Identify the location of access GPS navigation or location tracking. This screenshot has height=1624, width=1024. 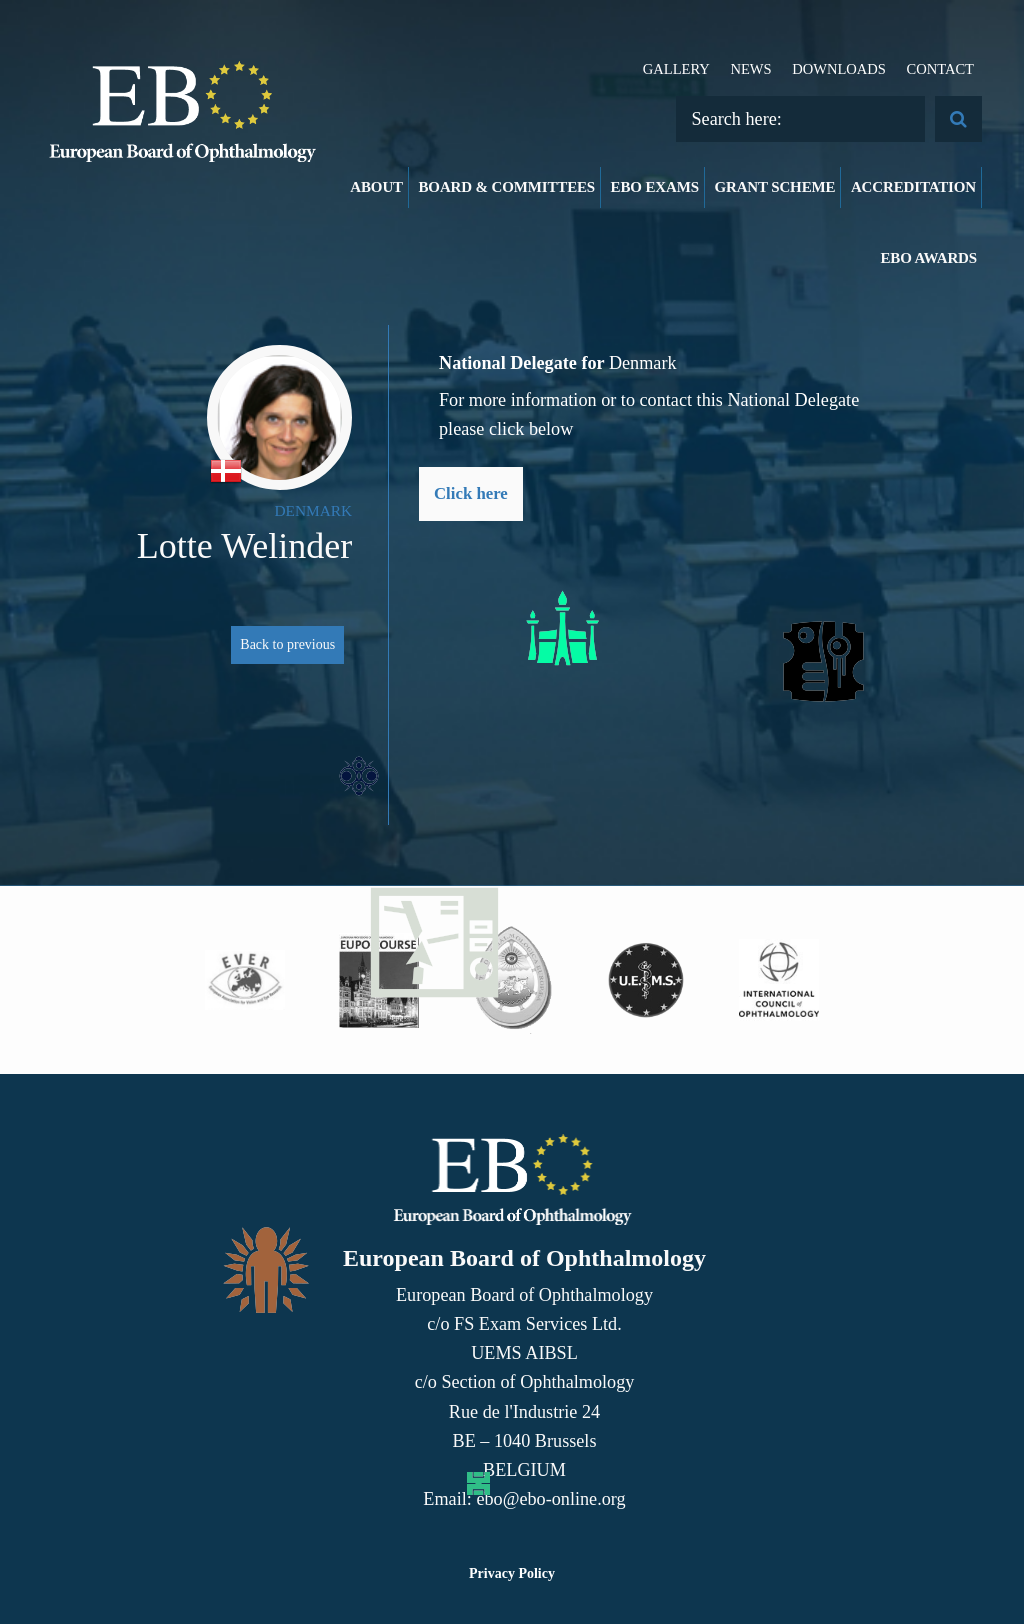
(434, 942).